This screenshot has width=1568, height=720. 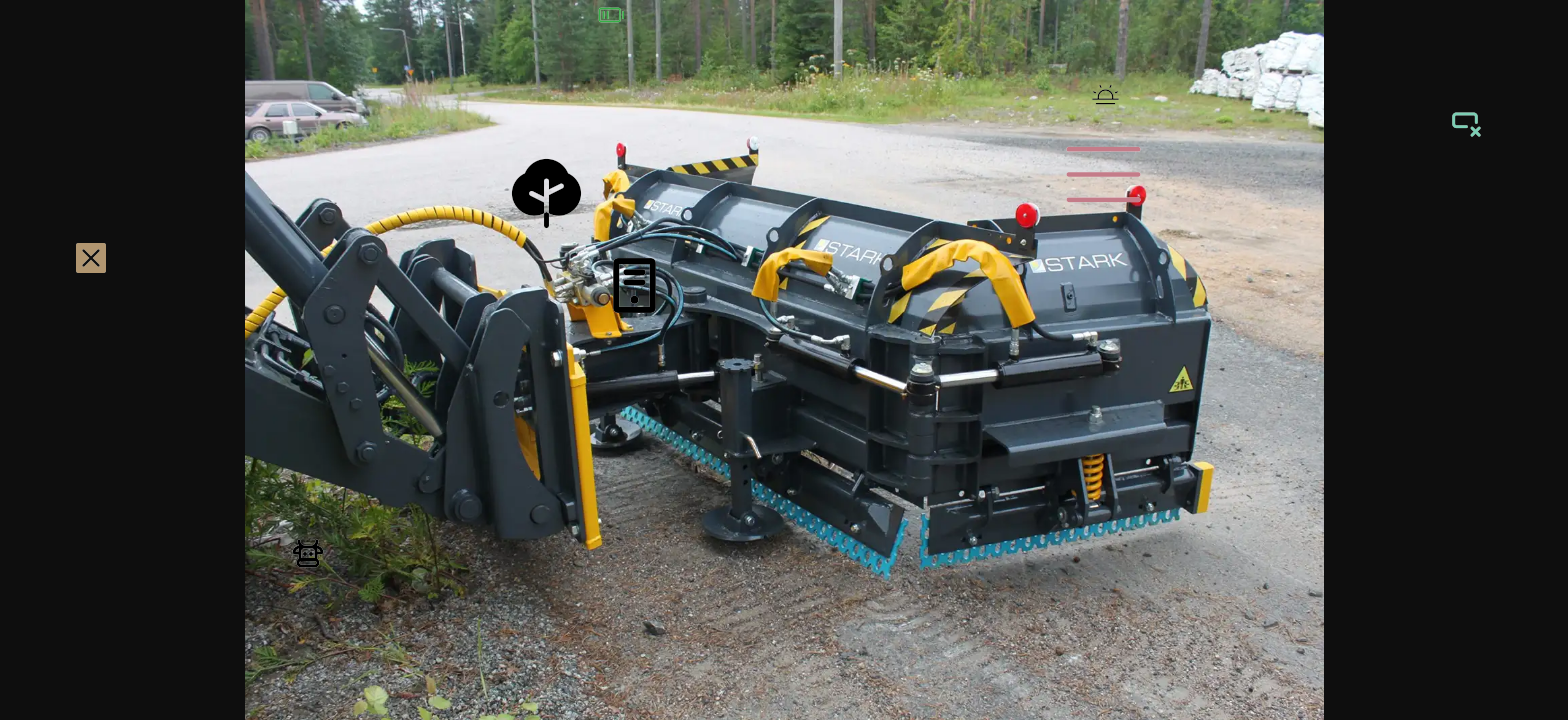 I want to click on access farm or agriculture features, so click(x=308, y=554).